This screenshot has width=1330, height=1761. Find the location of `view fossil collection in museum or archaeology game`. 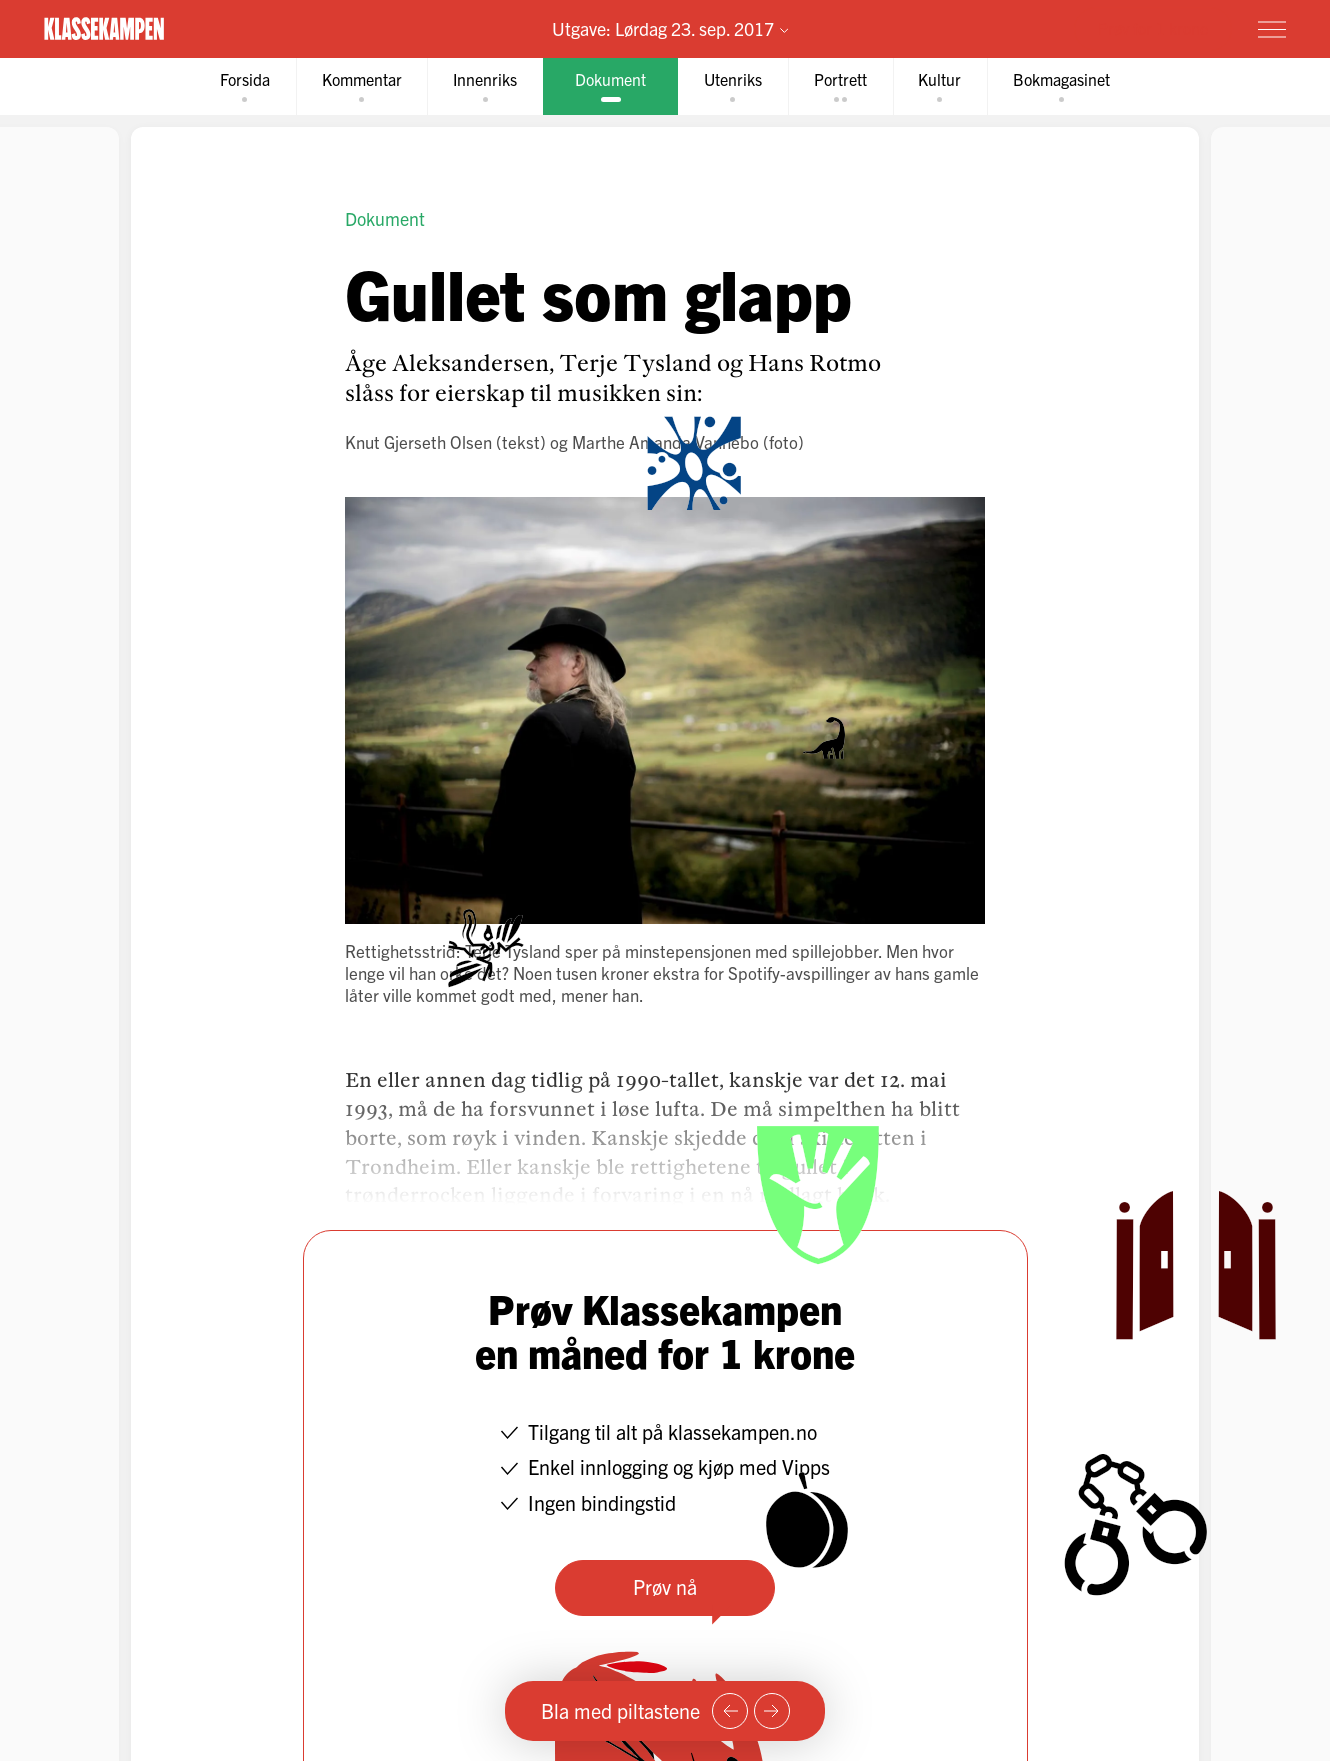

view fossil collection in museum or archaeology game is located at coordinates (485, 948).